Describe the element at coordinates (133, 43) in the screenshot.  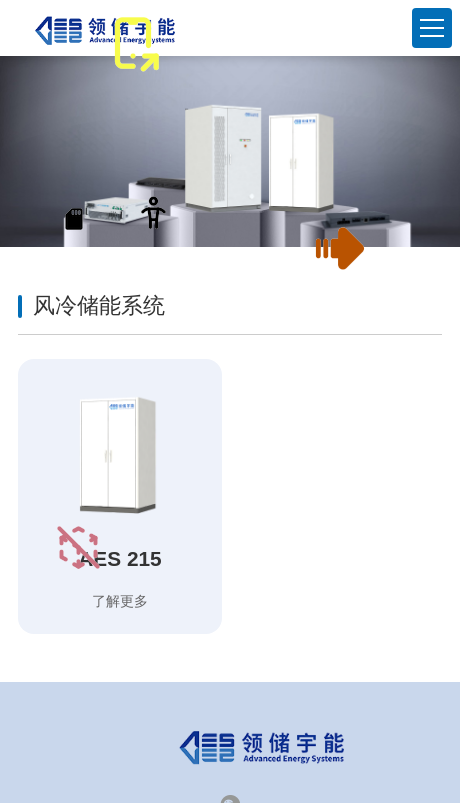
I see `share content from your mobile device` at that location.